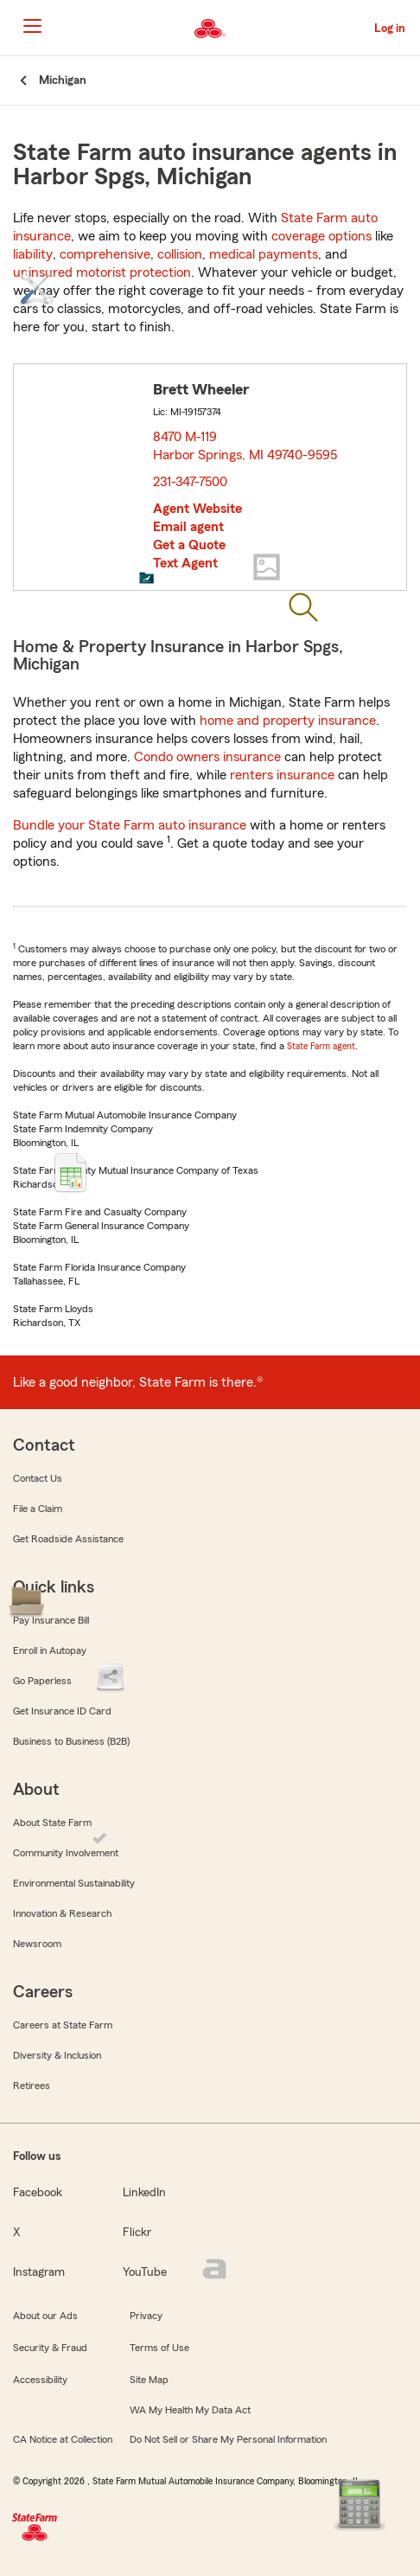  I want to click on indicates a shared file or folder, so click(111, 1678).